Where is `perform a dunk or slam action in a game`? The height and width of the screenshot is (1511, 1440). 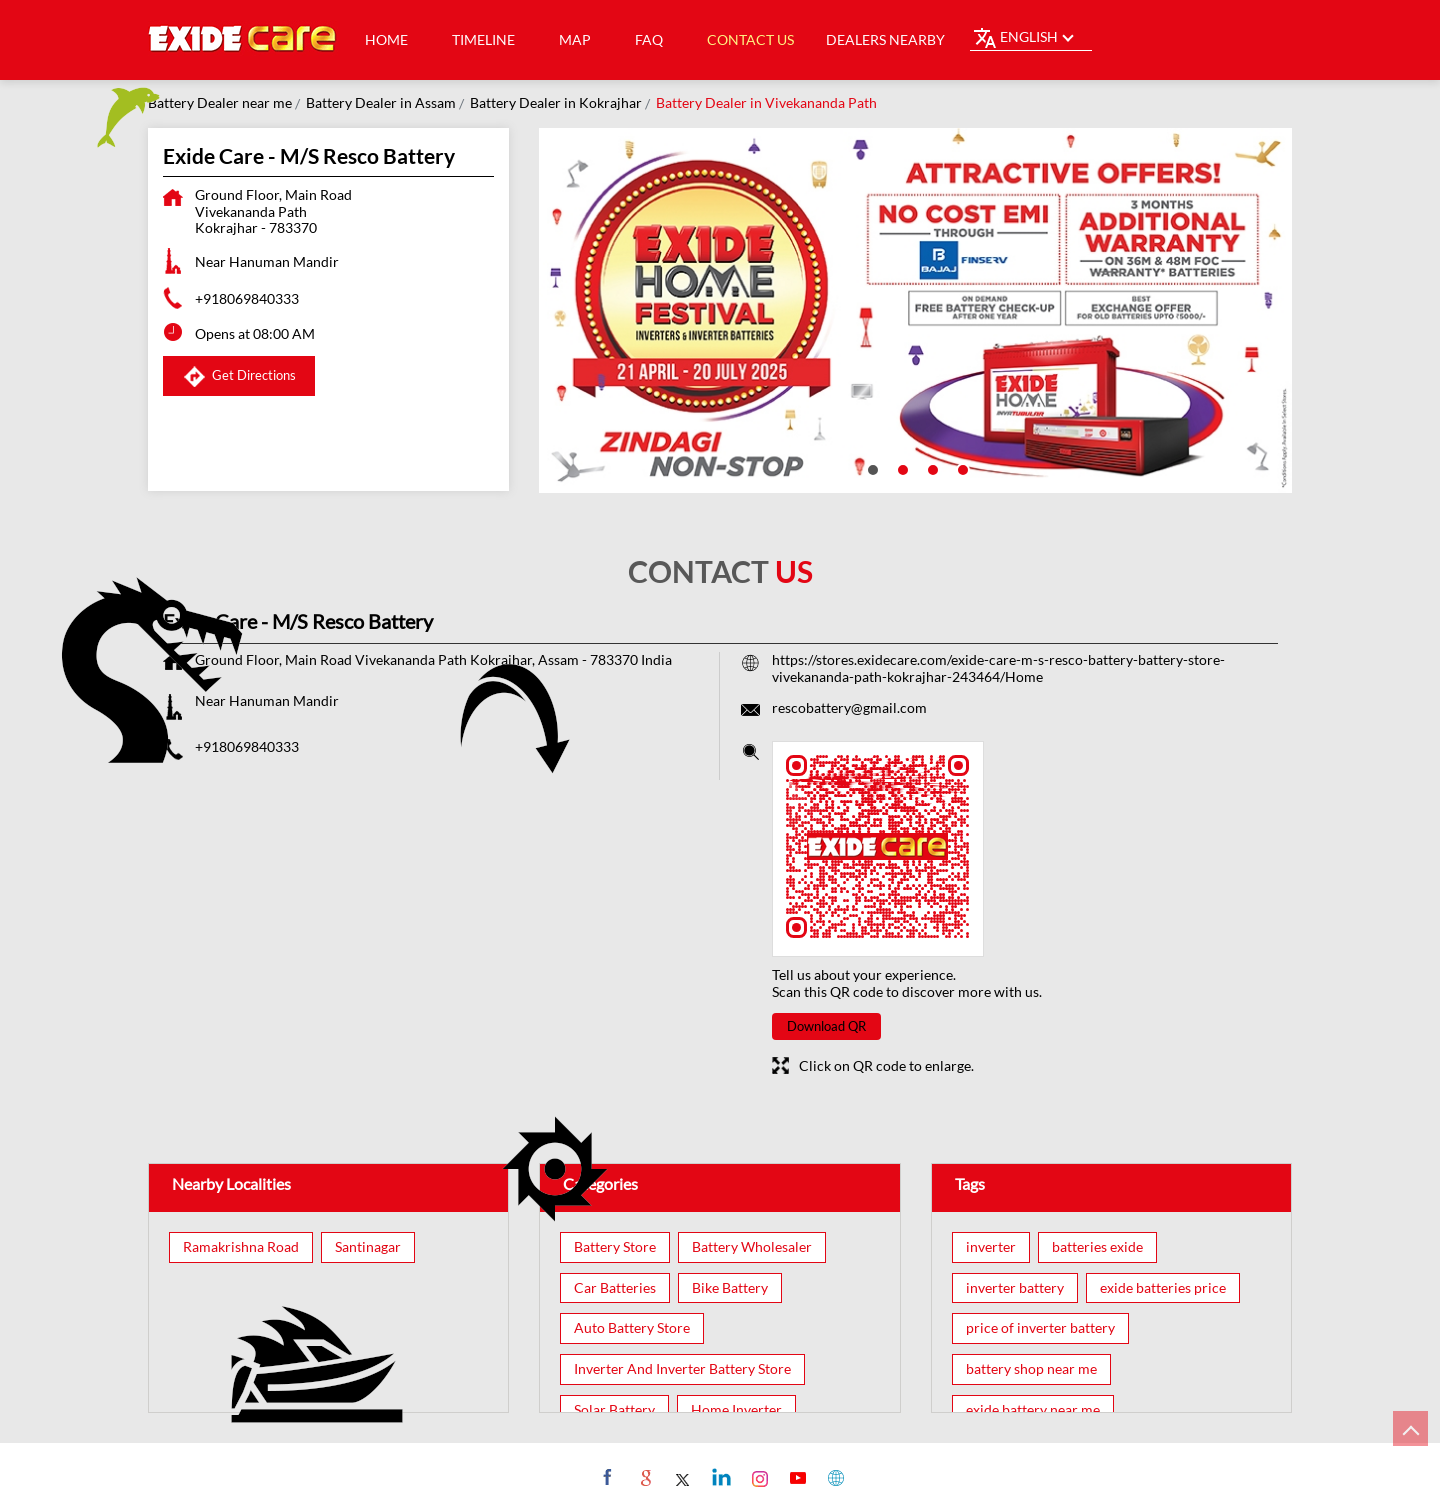 perform a dunk or slam action in a game is located at coordinates (513, 718).